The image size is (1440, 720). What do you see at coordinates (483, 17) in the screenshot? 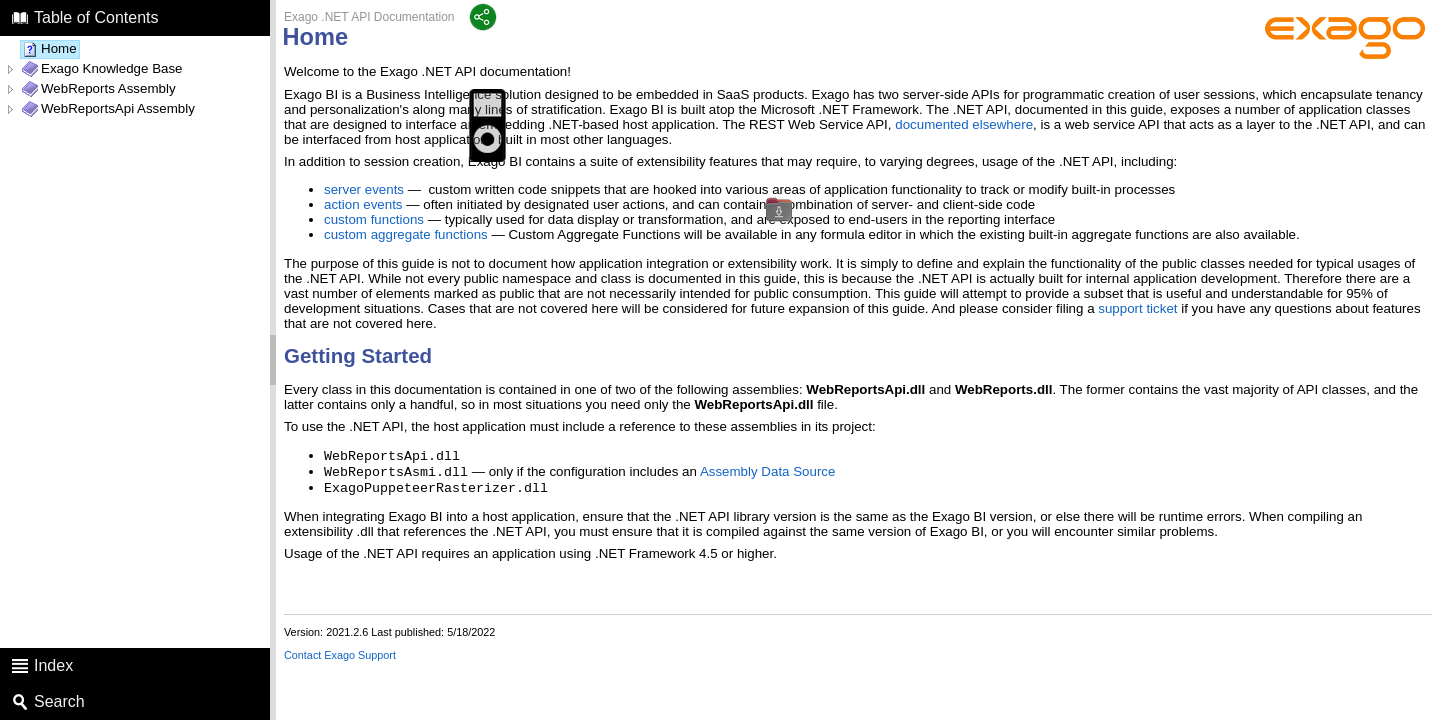
I see `access sharing and network preferences` at bounding box center [483, 17].